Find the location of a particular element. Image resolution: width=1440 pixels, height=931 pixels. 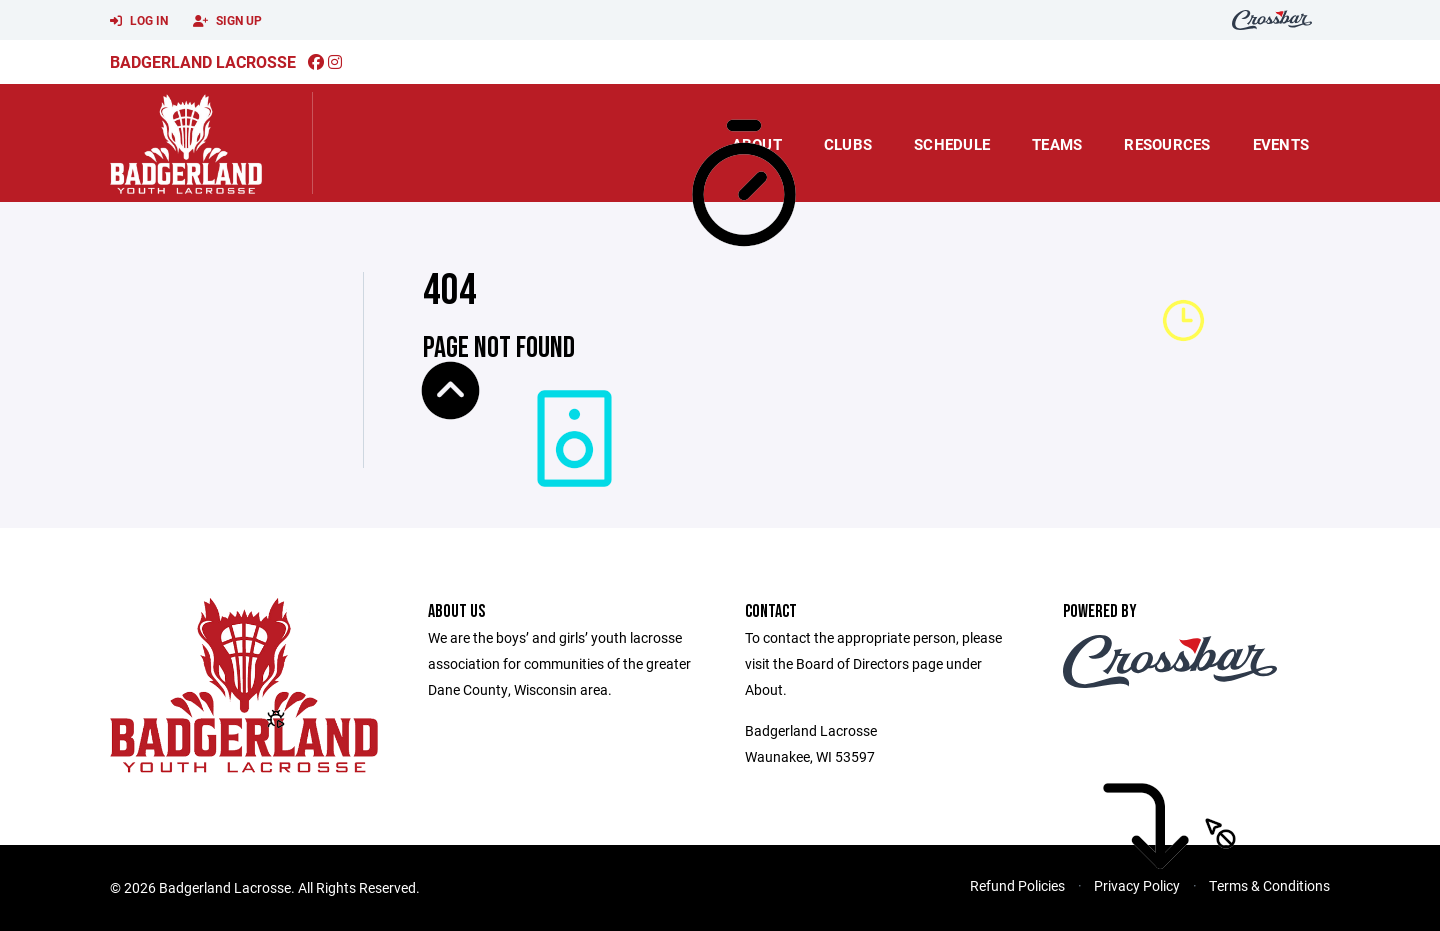

start or set a timer is located at coordinates (744, 183).